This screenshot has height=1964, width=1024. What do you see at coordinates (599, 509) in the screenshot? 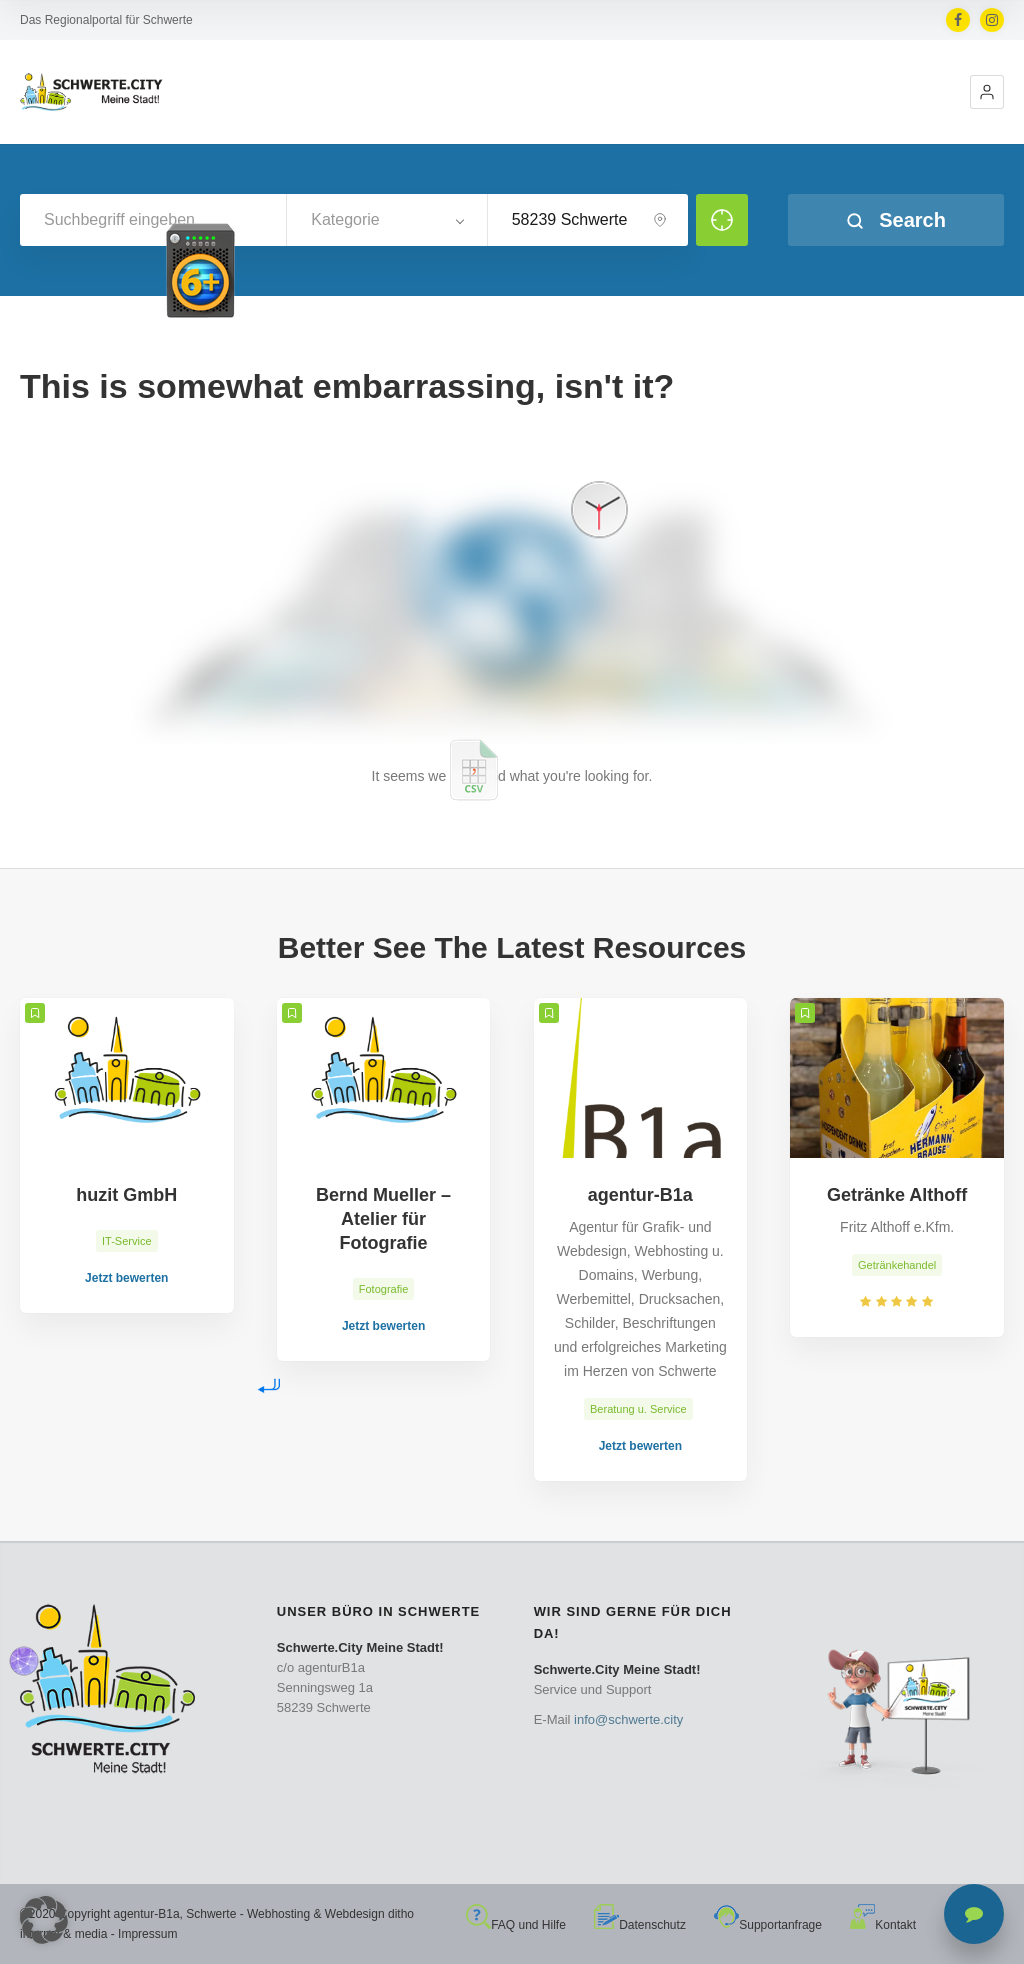
I see `access recently opened files and folders` at bounding box center [599, 509].